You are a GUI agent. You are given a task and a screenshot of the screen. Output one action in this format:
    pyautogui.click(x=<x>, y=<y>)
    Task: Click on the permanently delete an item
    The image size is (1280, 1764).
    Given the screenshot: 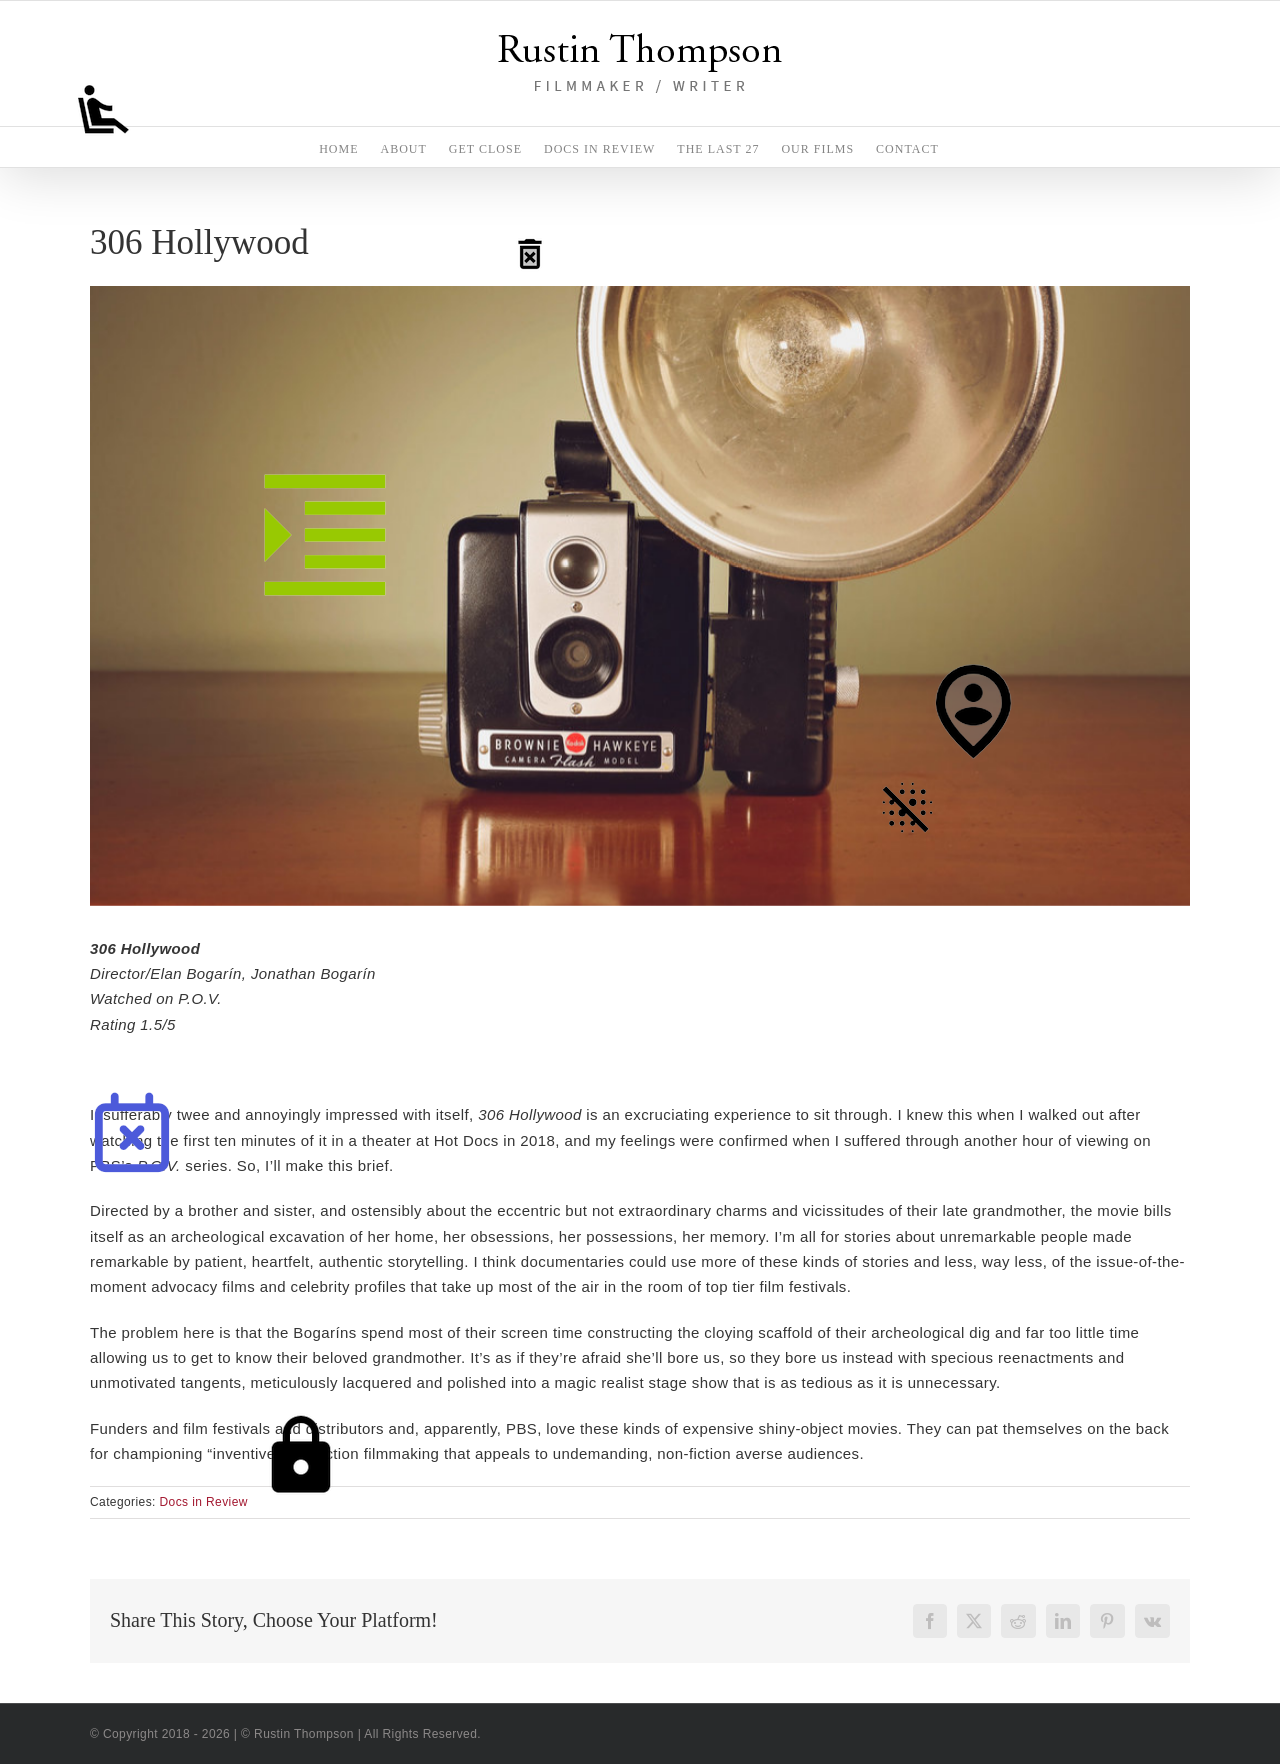 What is the action you would take?
    pyautogui.click(x=530, y=254)
    